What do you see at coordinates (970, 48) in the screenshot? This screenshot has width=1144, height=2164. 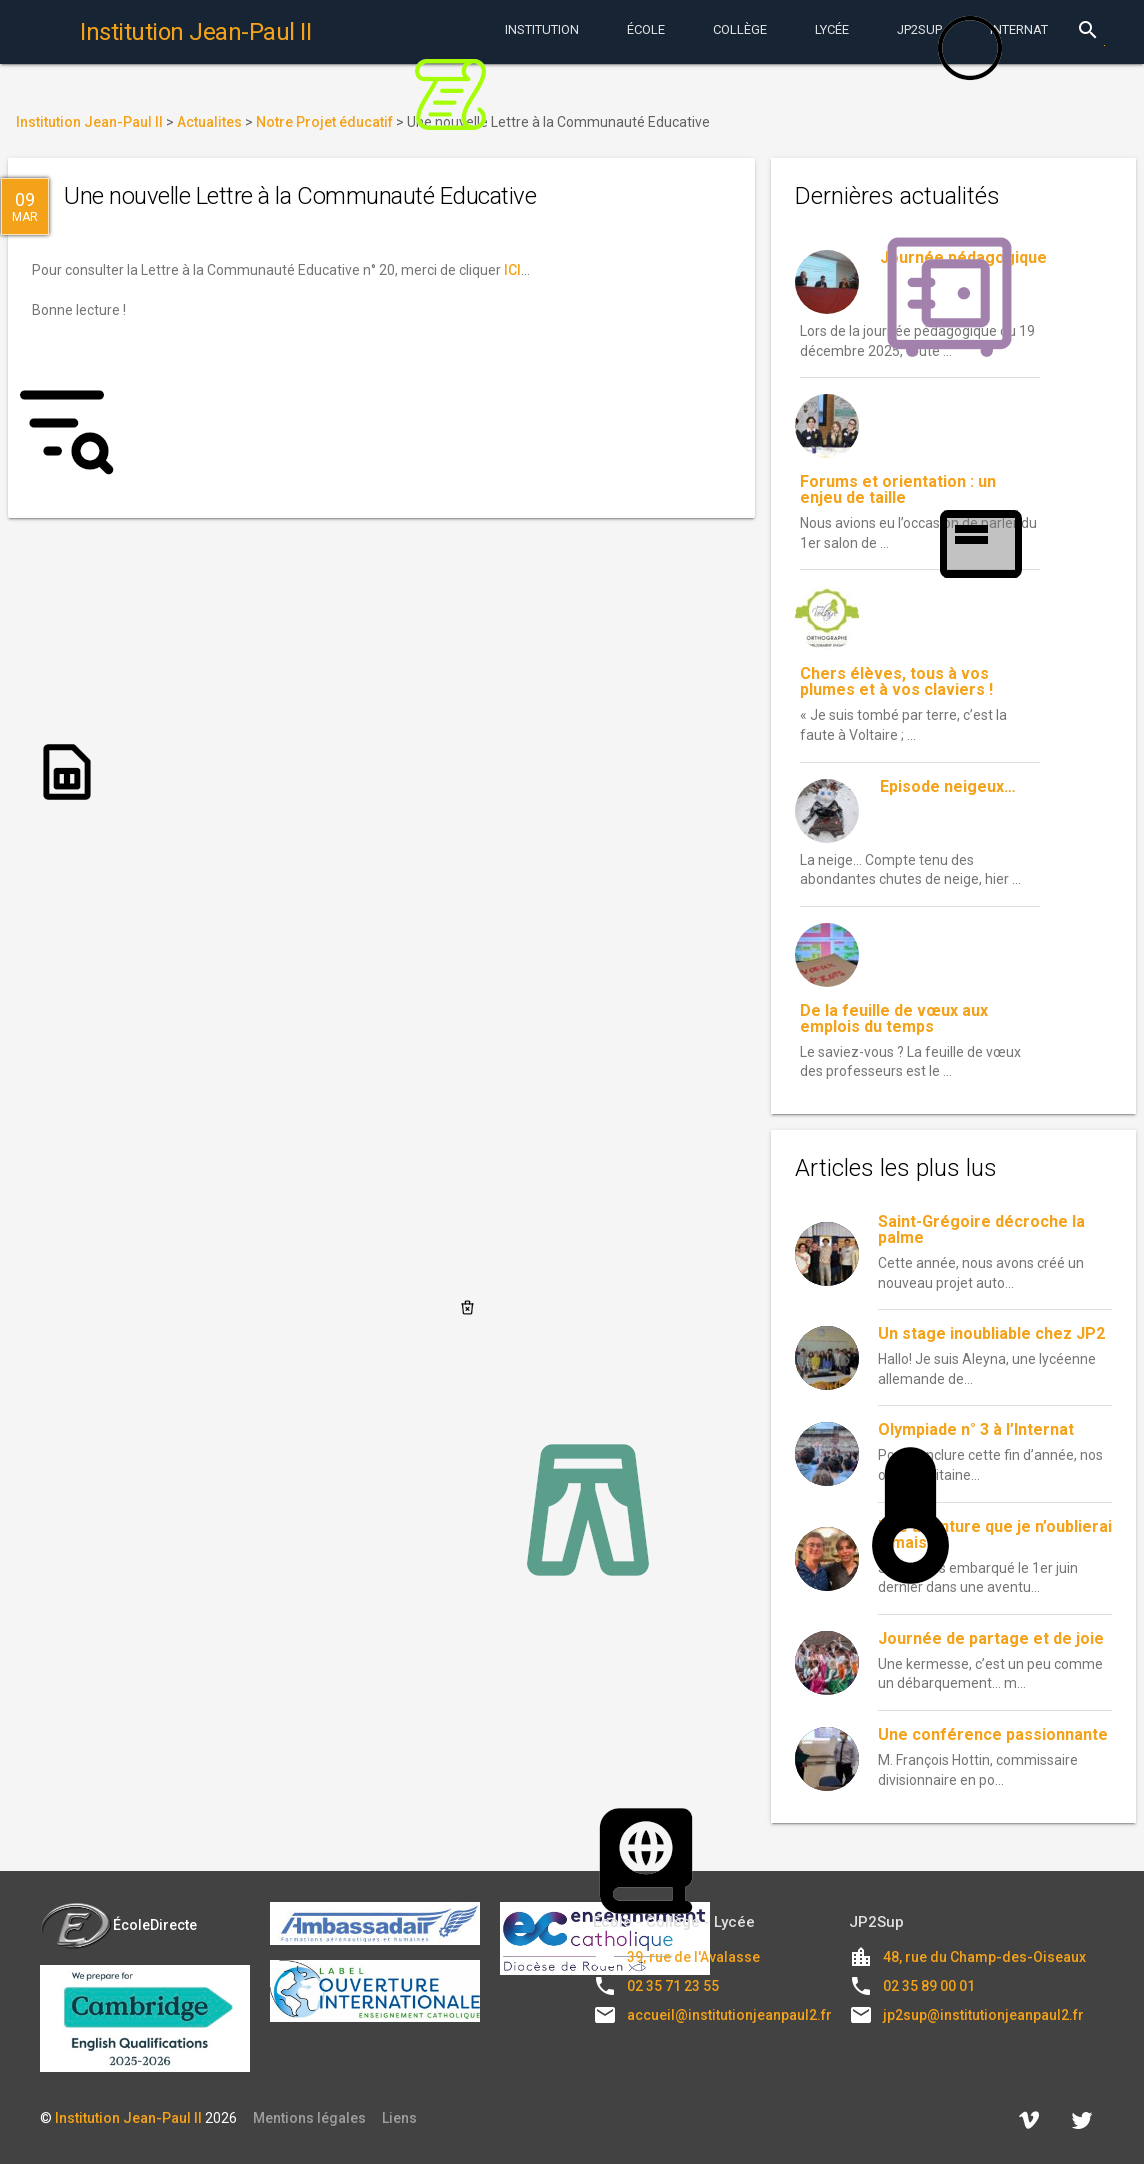 I see `unselected radio button or checkbox option` at bounding box center [970, 48].